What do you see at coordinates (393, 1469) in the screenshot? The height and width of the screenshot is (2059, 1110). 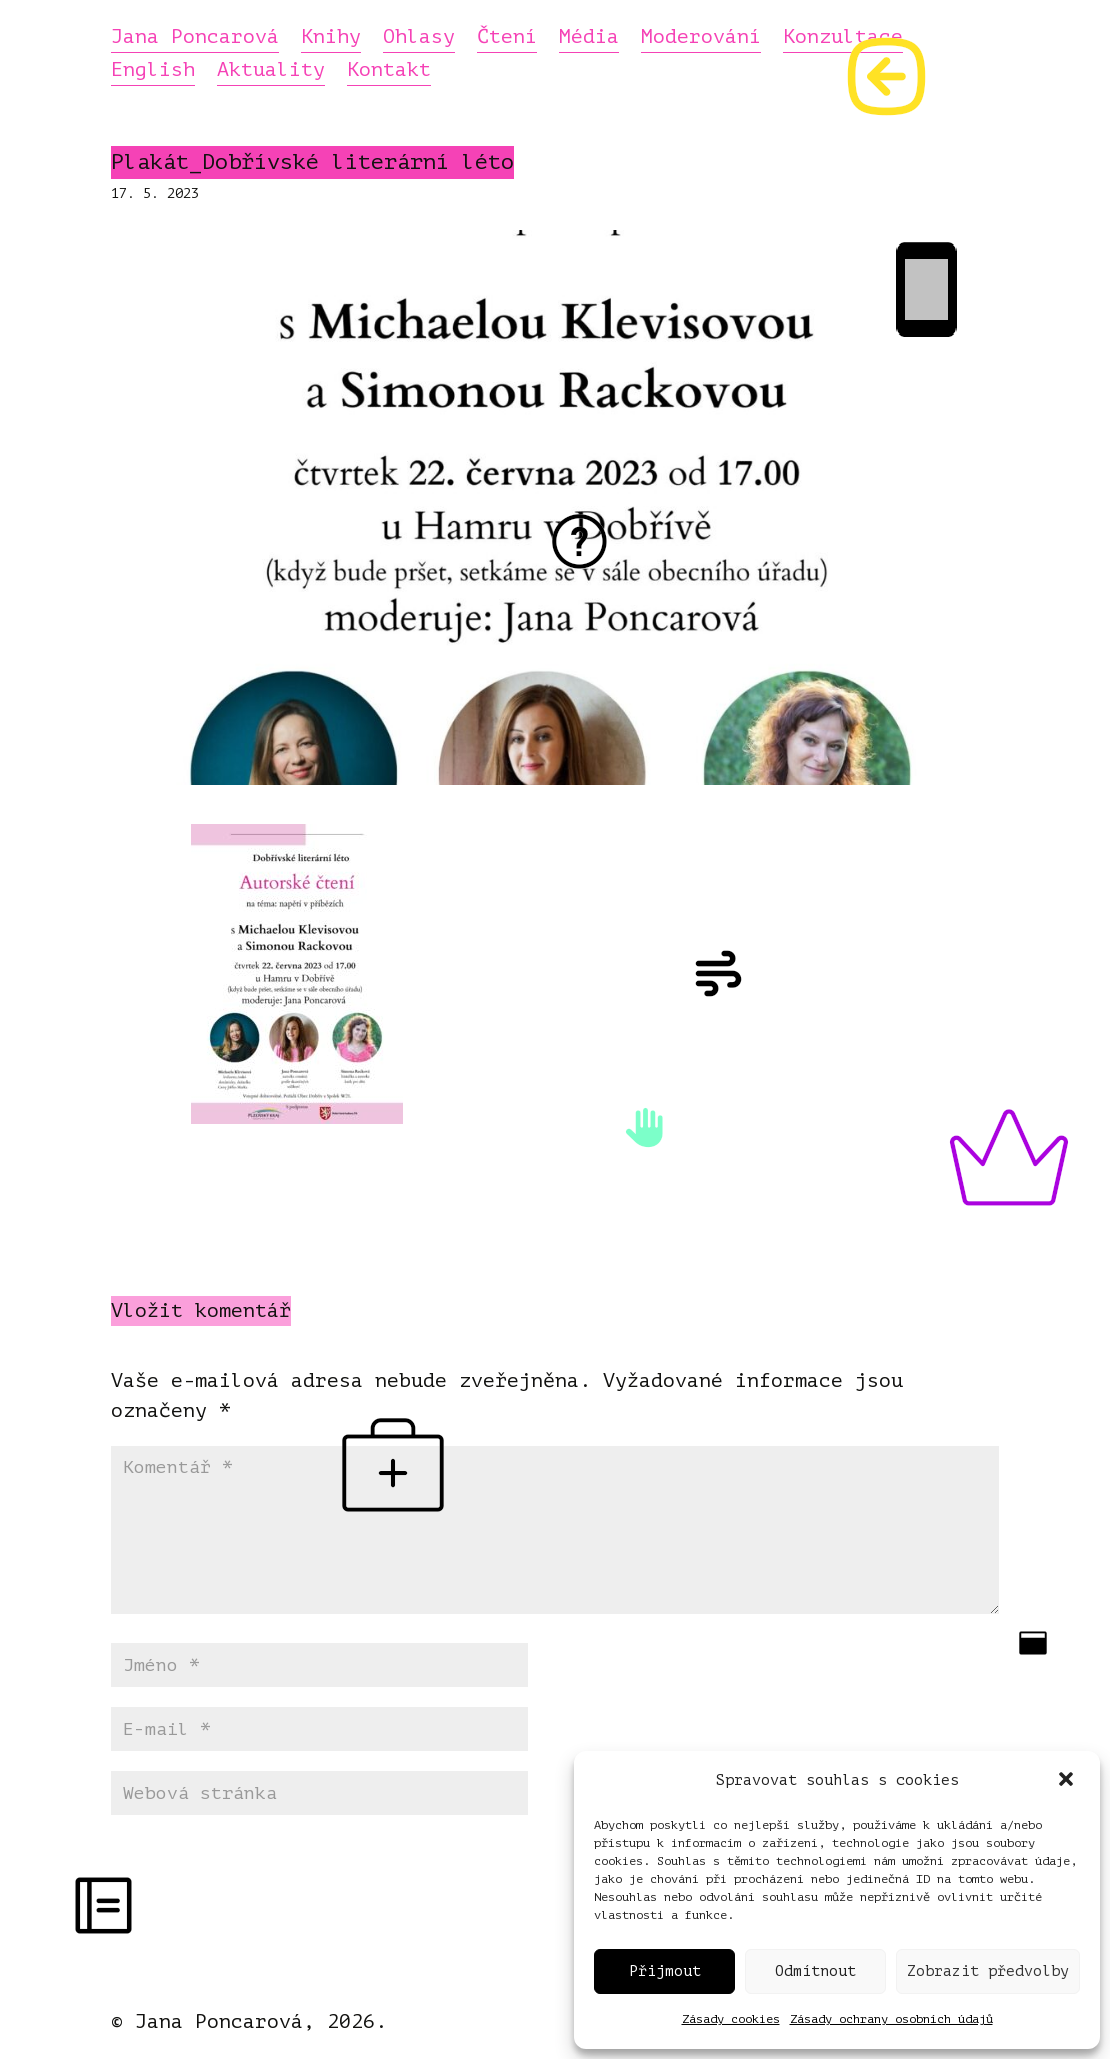 I see `access first aid or medical resources` at bounding box center [393, 1469].